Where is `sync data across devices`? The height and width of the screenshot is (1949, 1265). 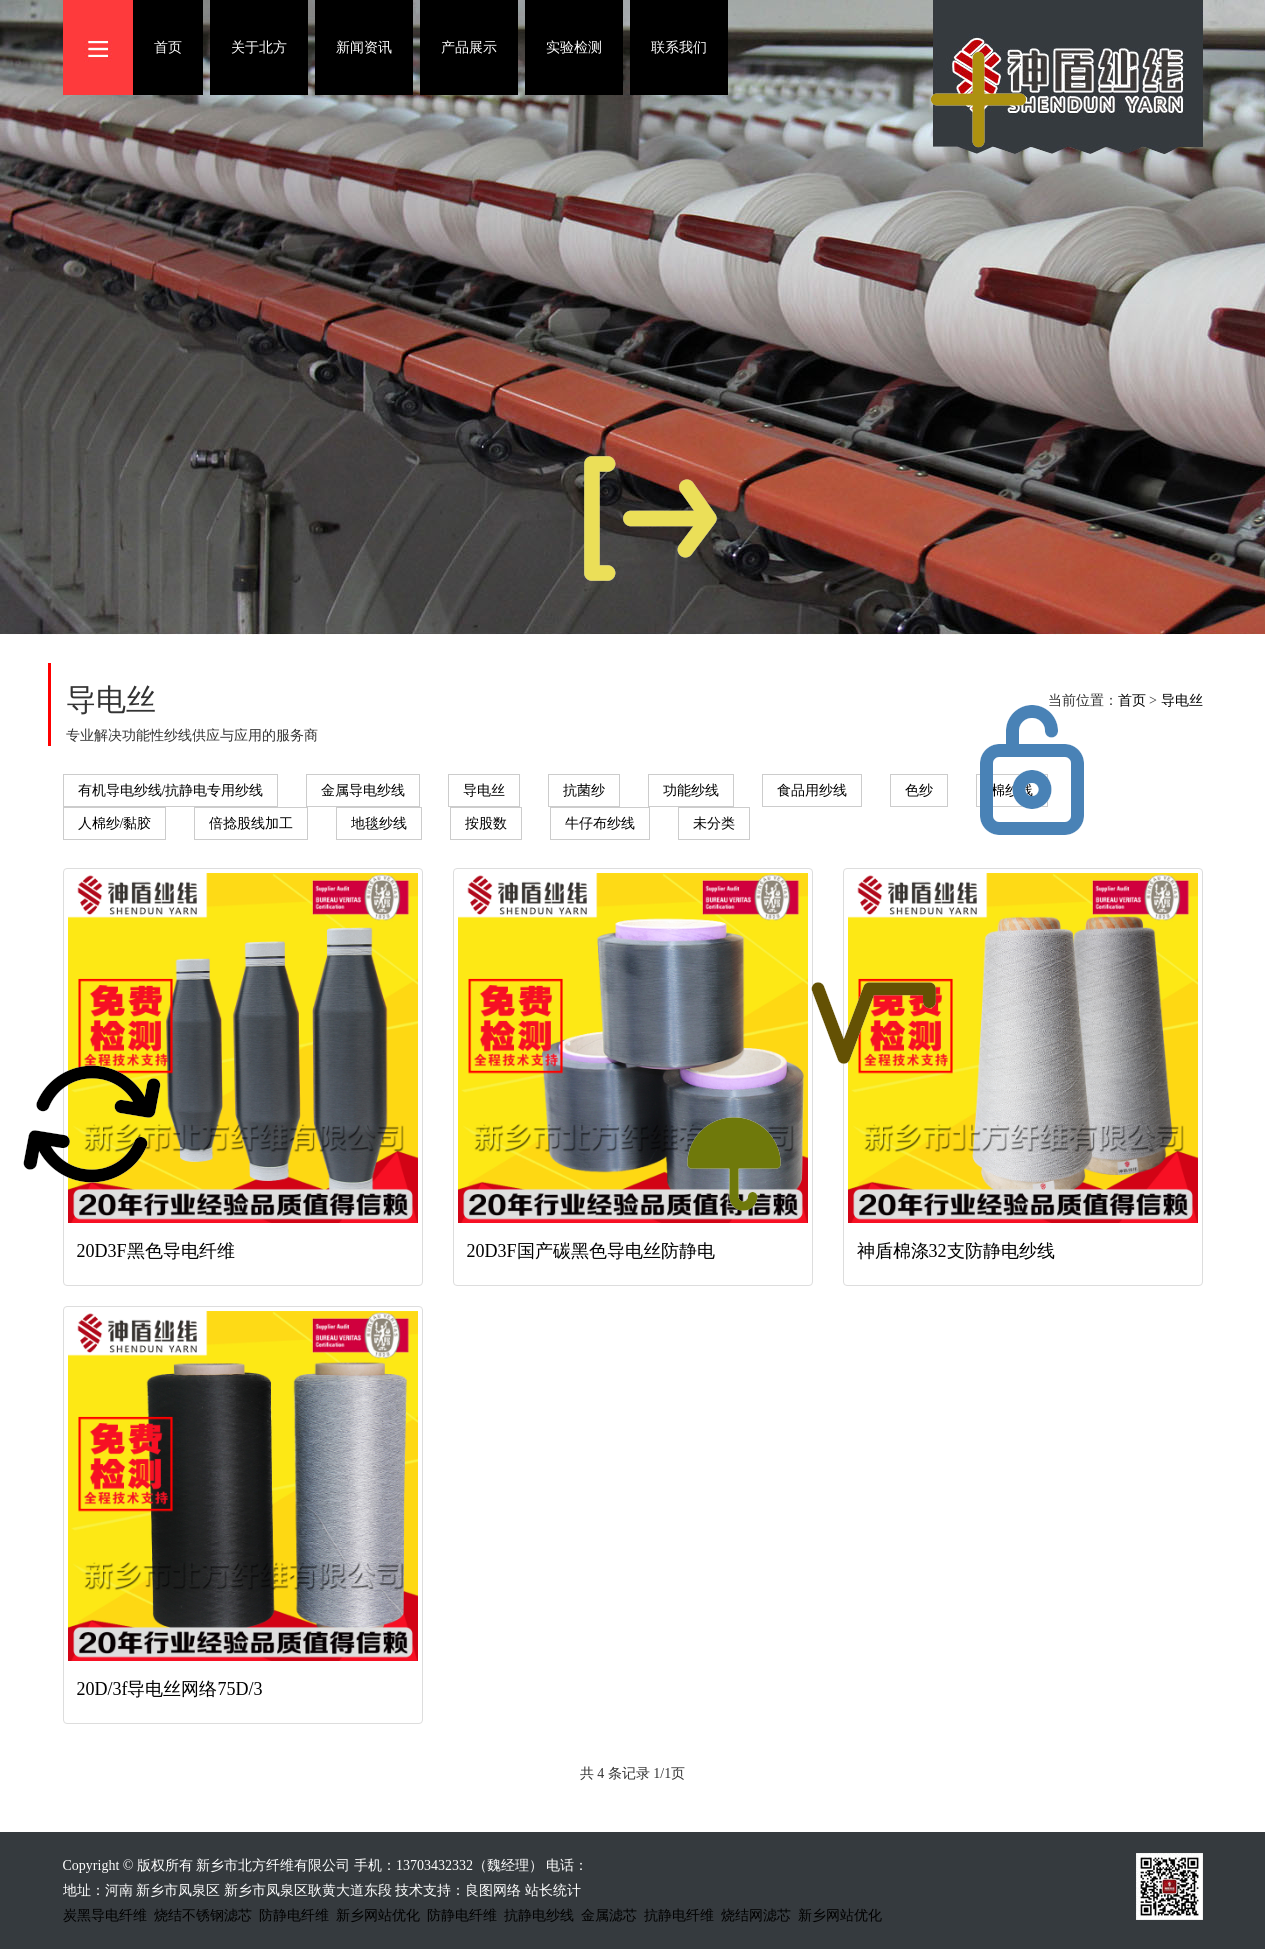
sync data across devices is located at coordinates (92, 1124).